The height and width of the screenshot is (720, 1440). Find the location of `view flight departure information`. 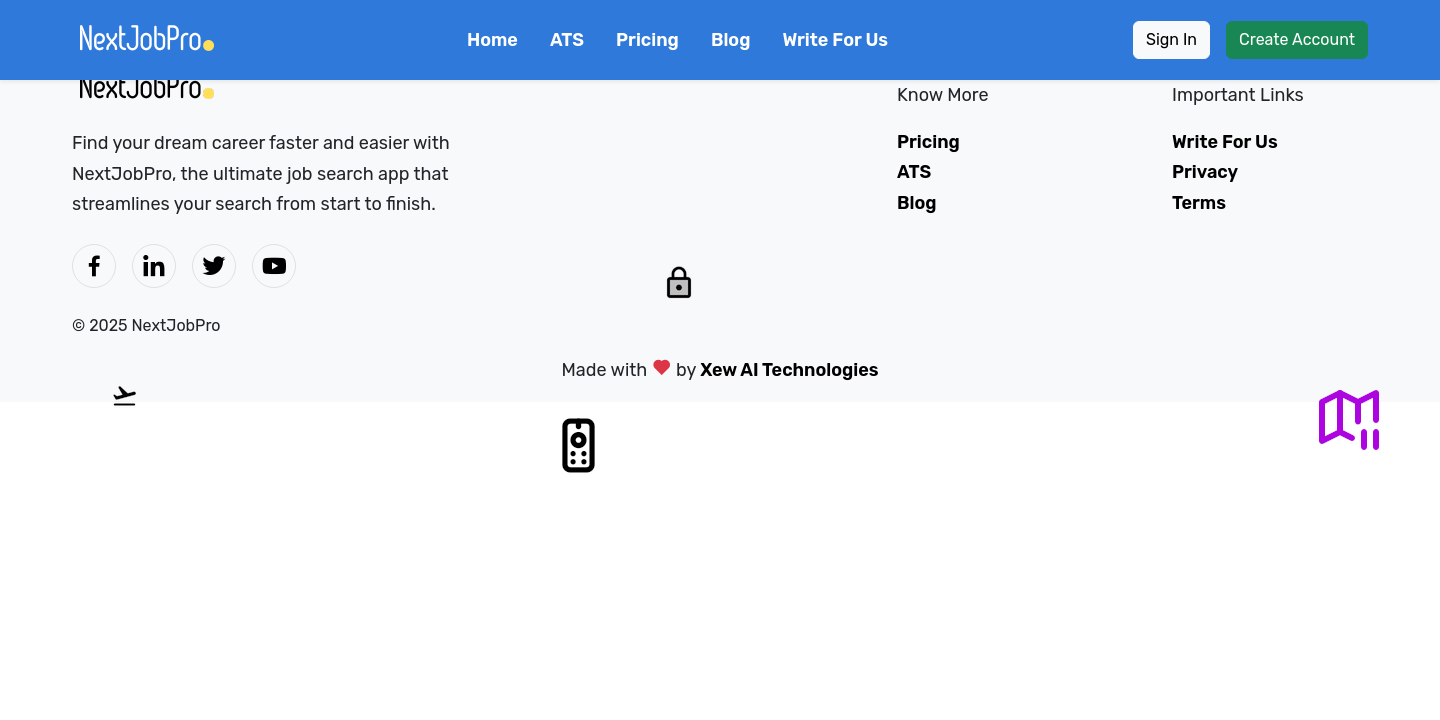

view flight departure information is located at coordinates (124, 395).